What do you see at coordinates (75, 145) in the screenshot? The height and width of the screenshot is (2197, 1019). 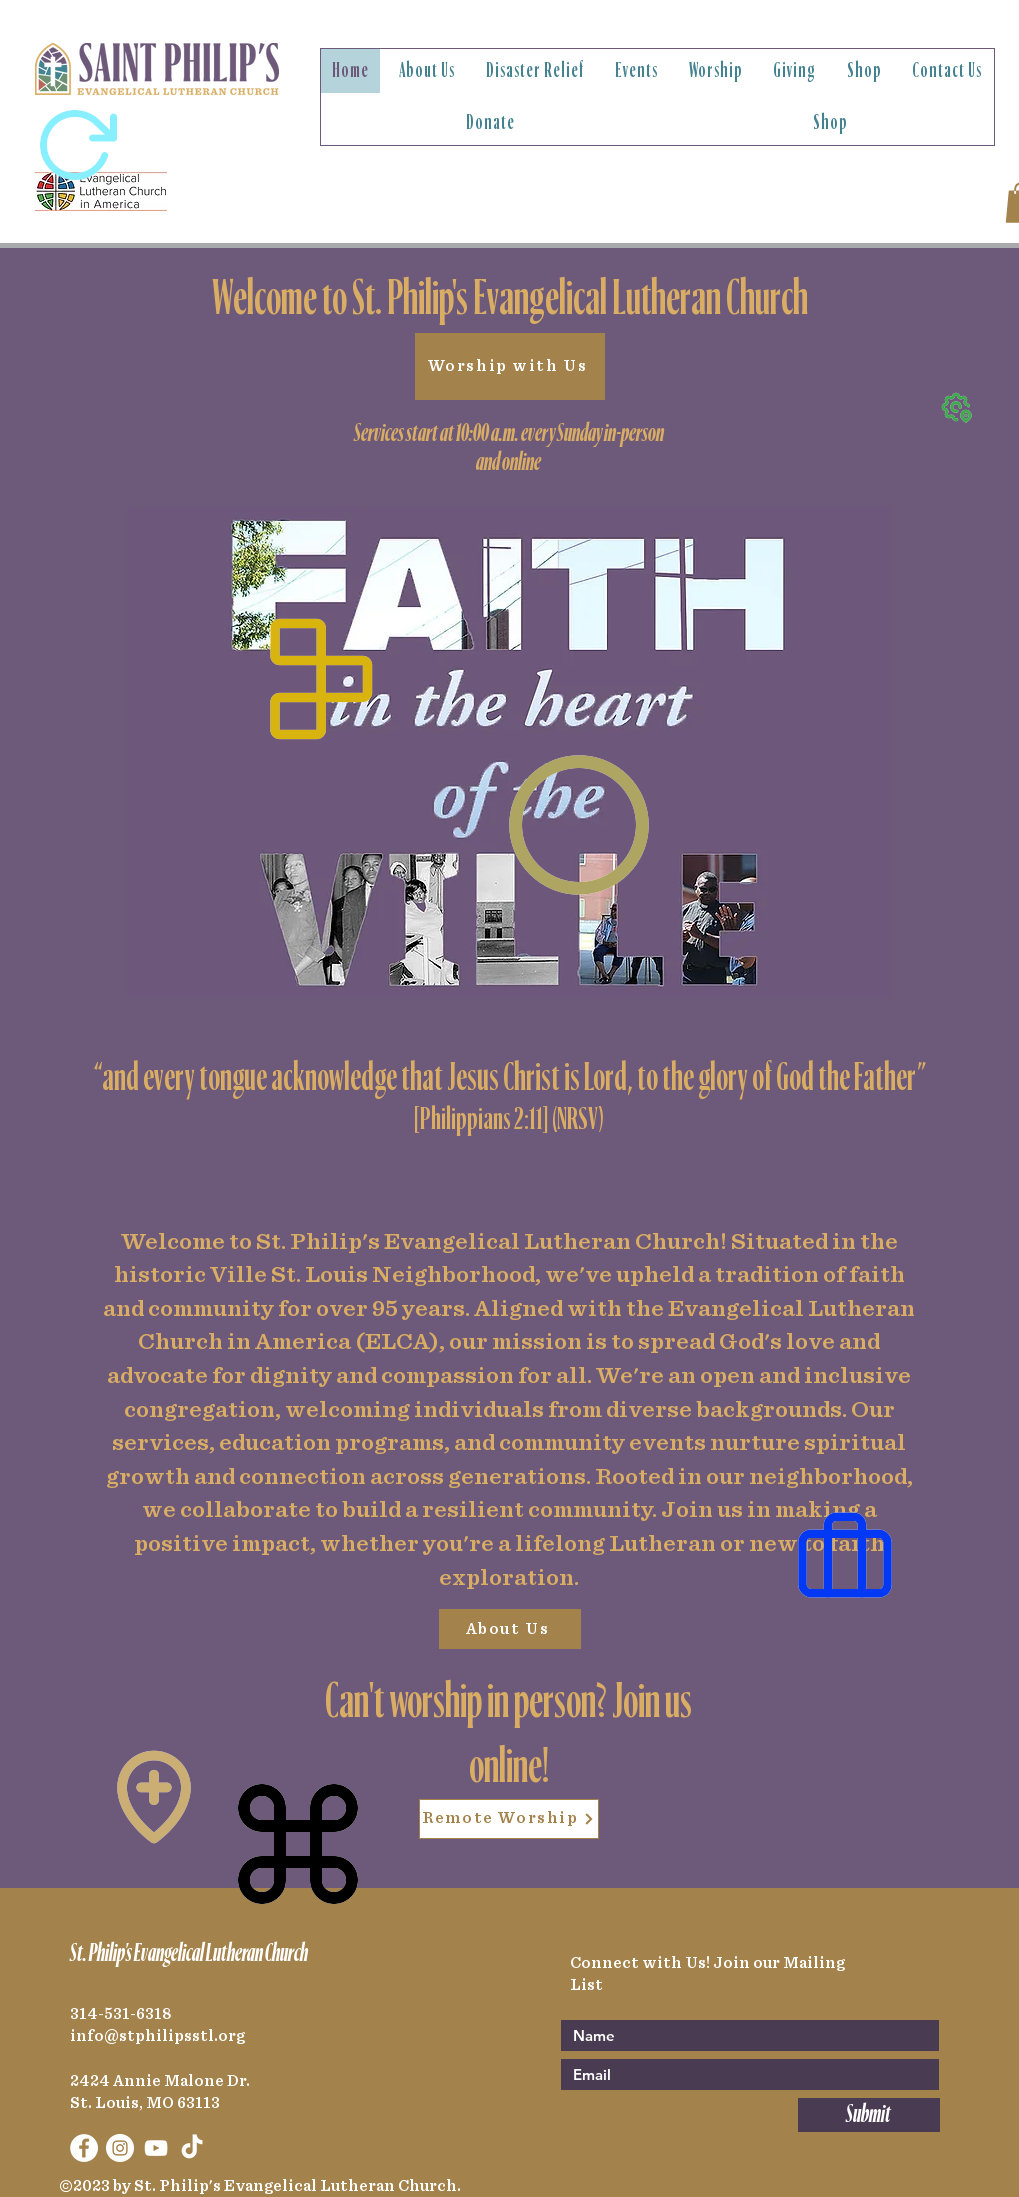 I see `redo or repeat the last action` at bounding box center [75, 145].